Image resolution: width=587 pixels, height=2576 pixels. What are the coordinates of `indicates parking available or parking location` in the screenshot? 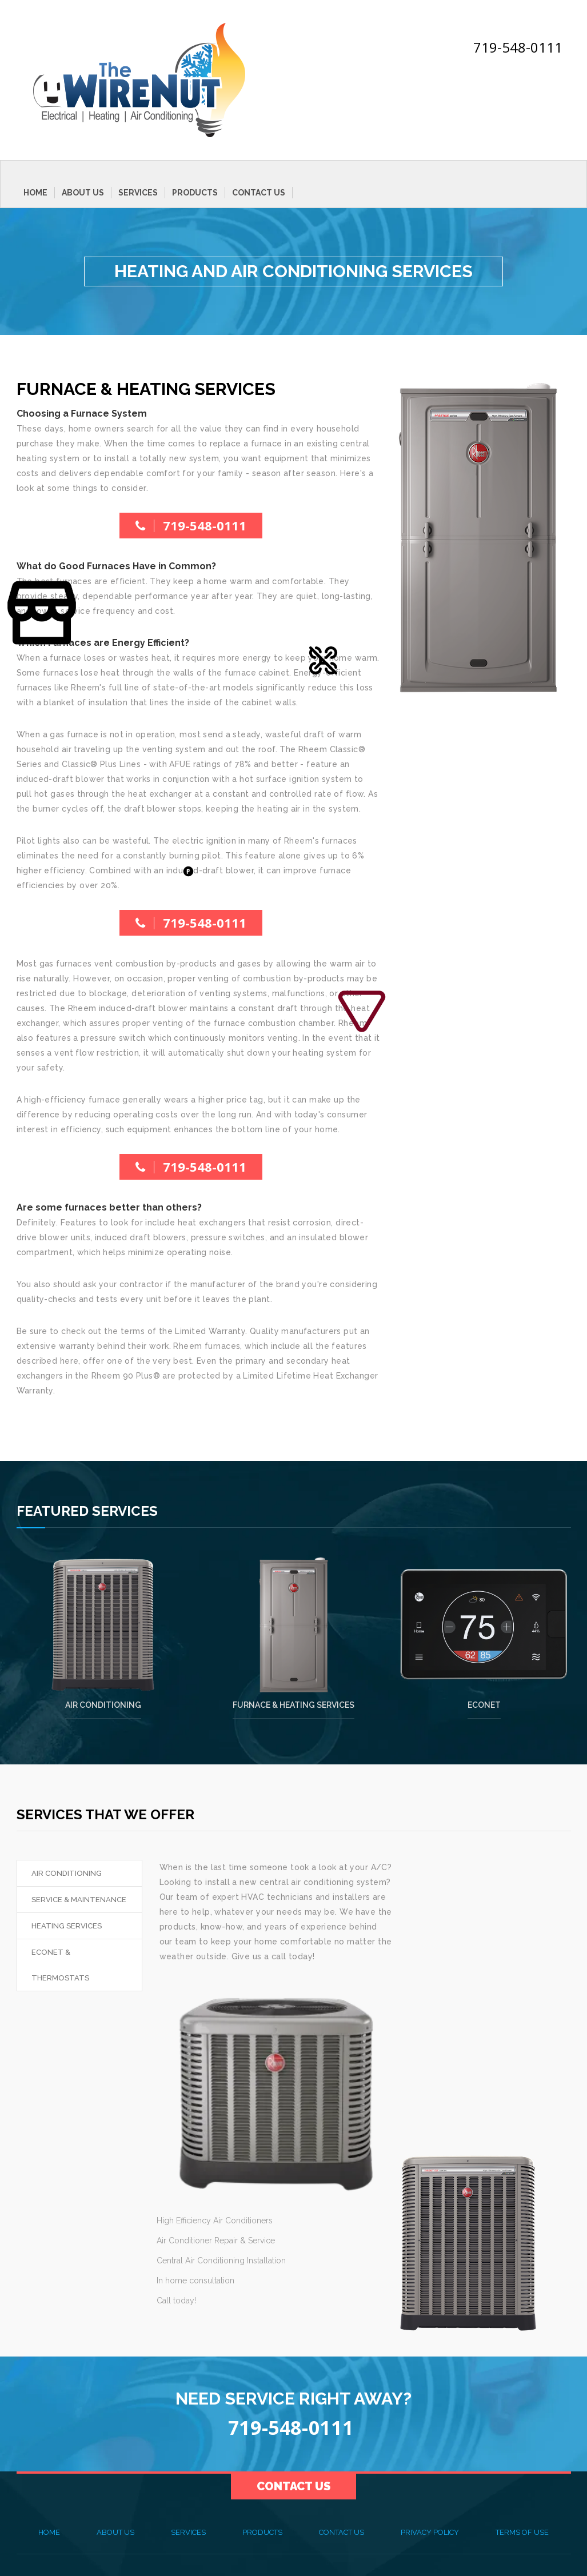 It's located at (188, 871).